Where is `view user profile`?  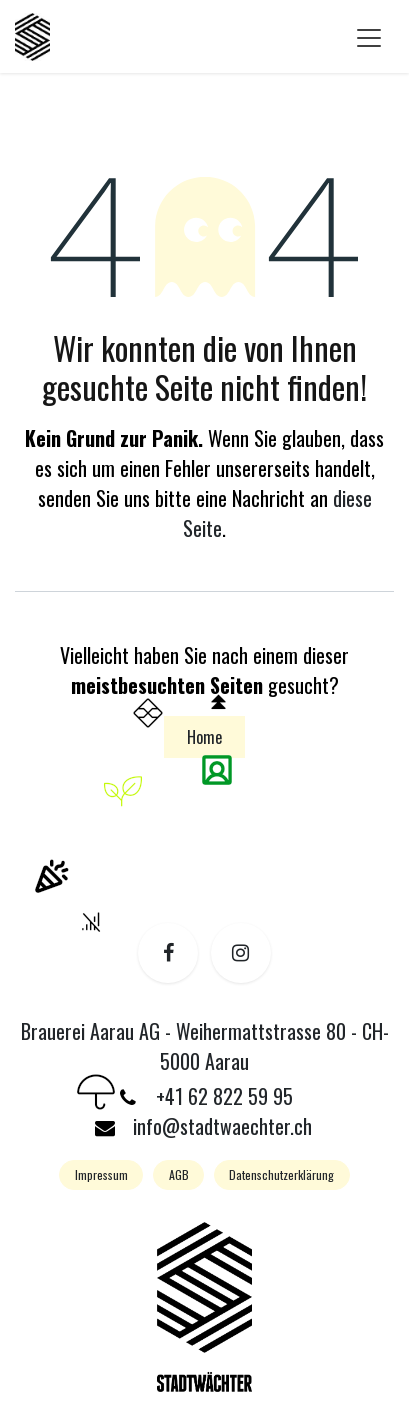
view user profile is located at coordinates (217, 770).